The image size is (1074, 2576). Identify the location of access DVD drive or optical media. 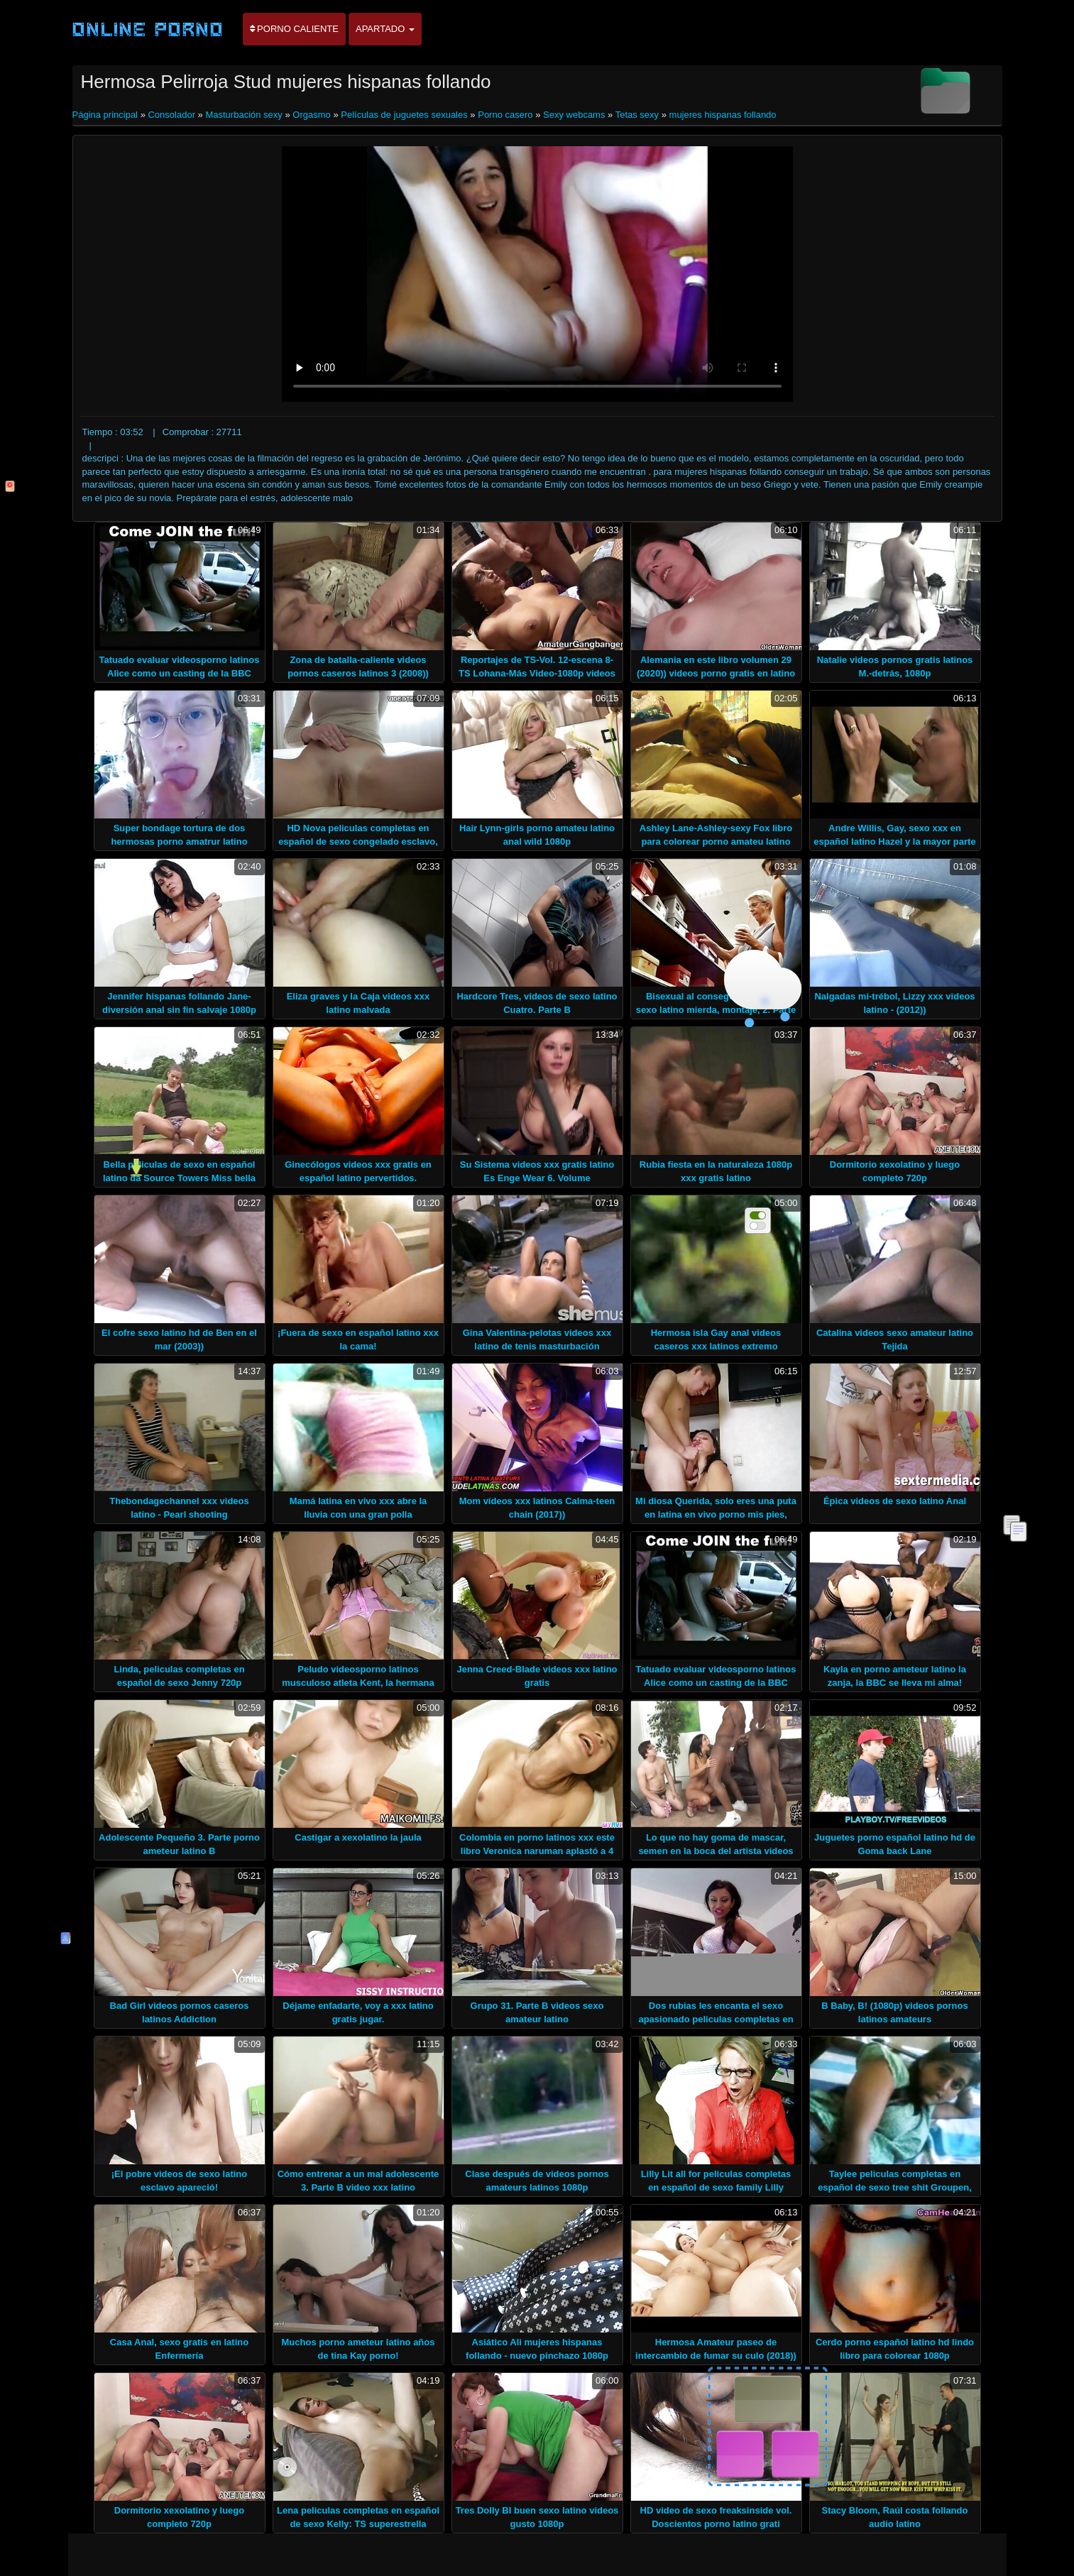
(287, 2467).